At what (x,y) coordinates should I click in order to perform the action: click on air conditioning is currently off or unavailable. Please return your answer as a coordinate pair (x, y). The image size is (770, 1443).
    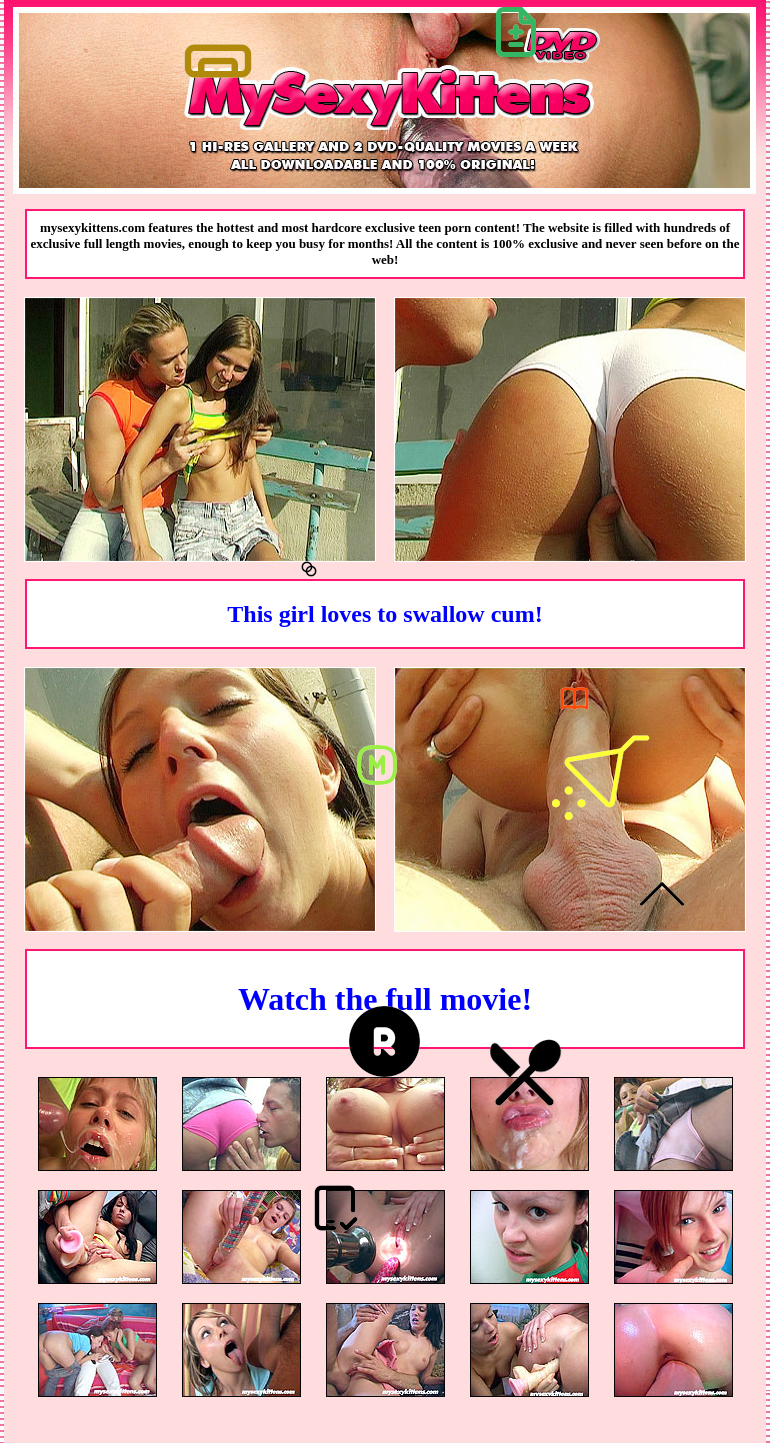
    Looking at the image, I should click on (218, 61).